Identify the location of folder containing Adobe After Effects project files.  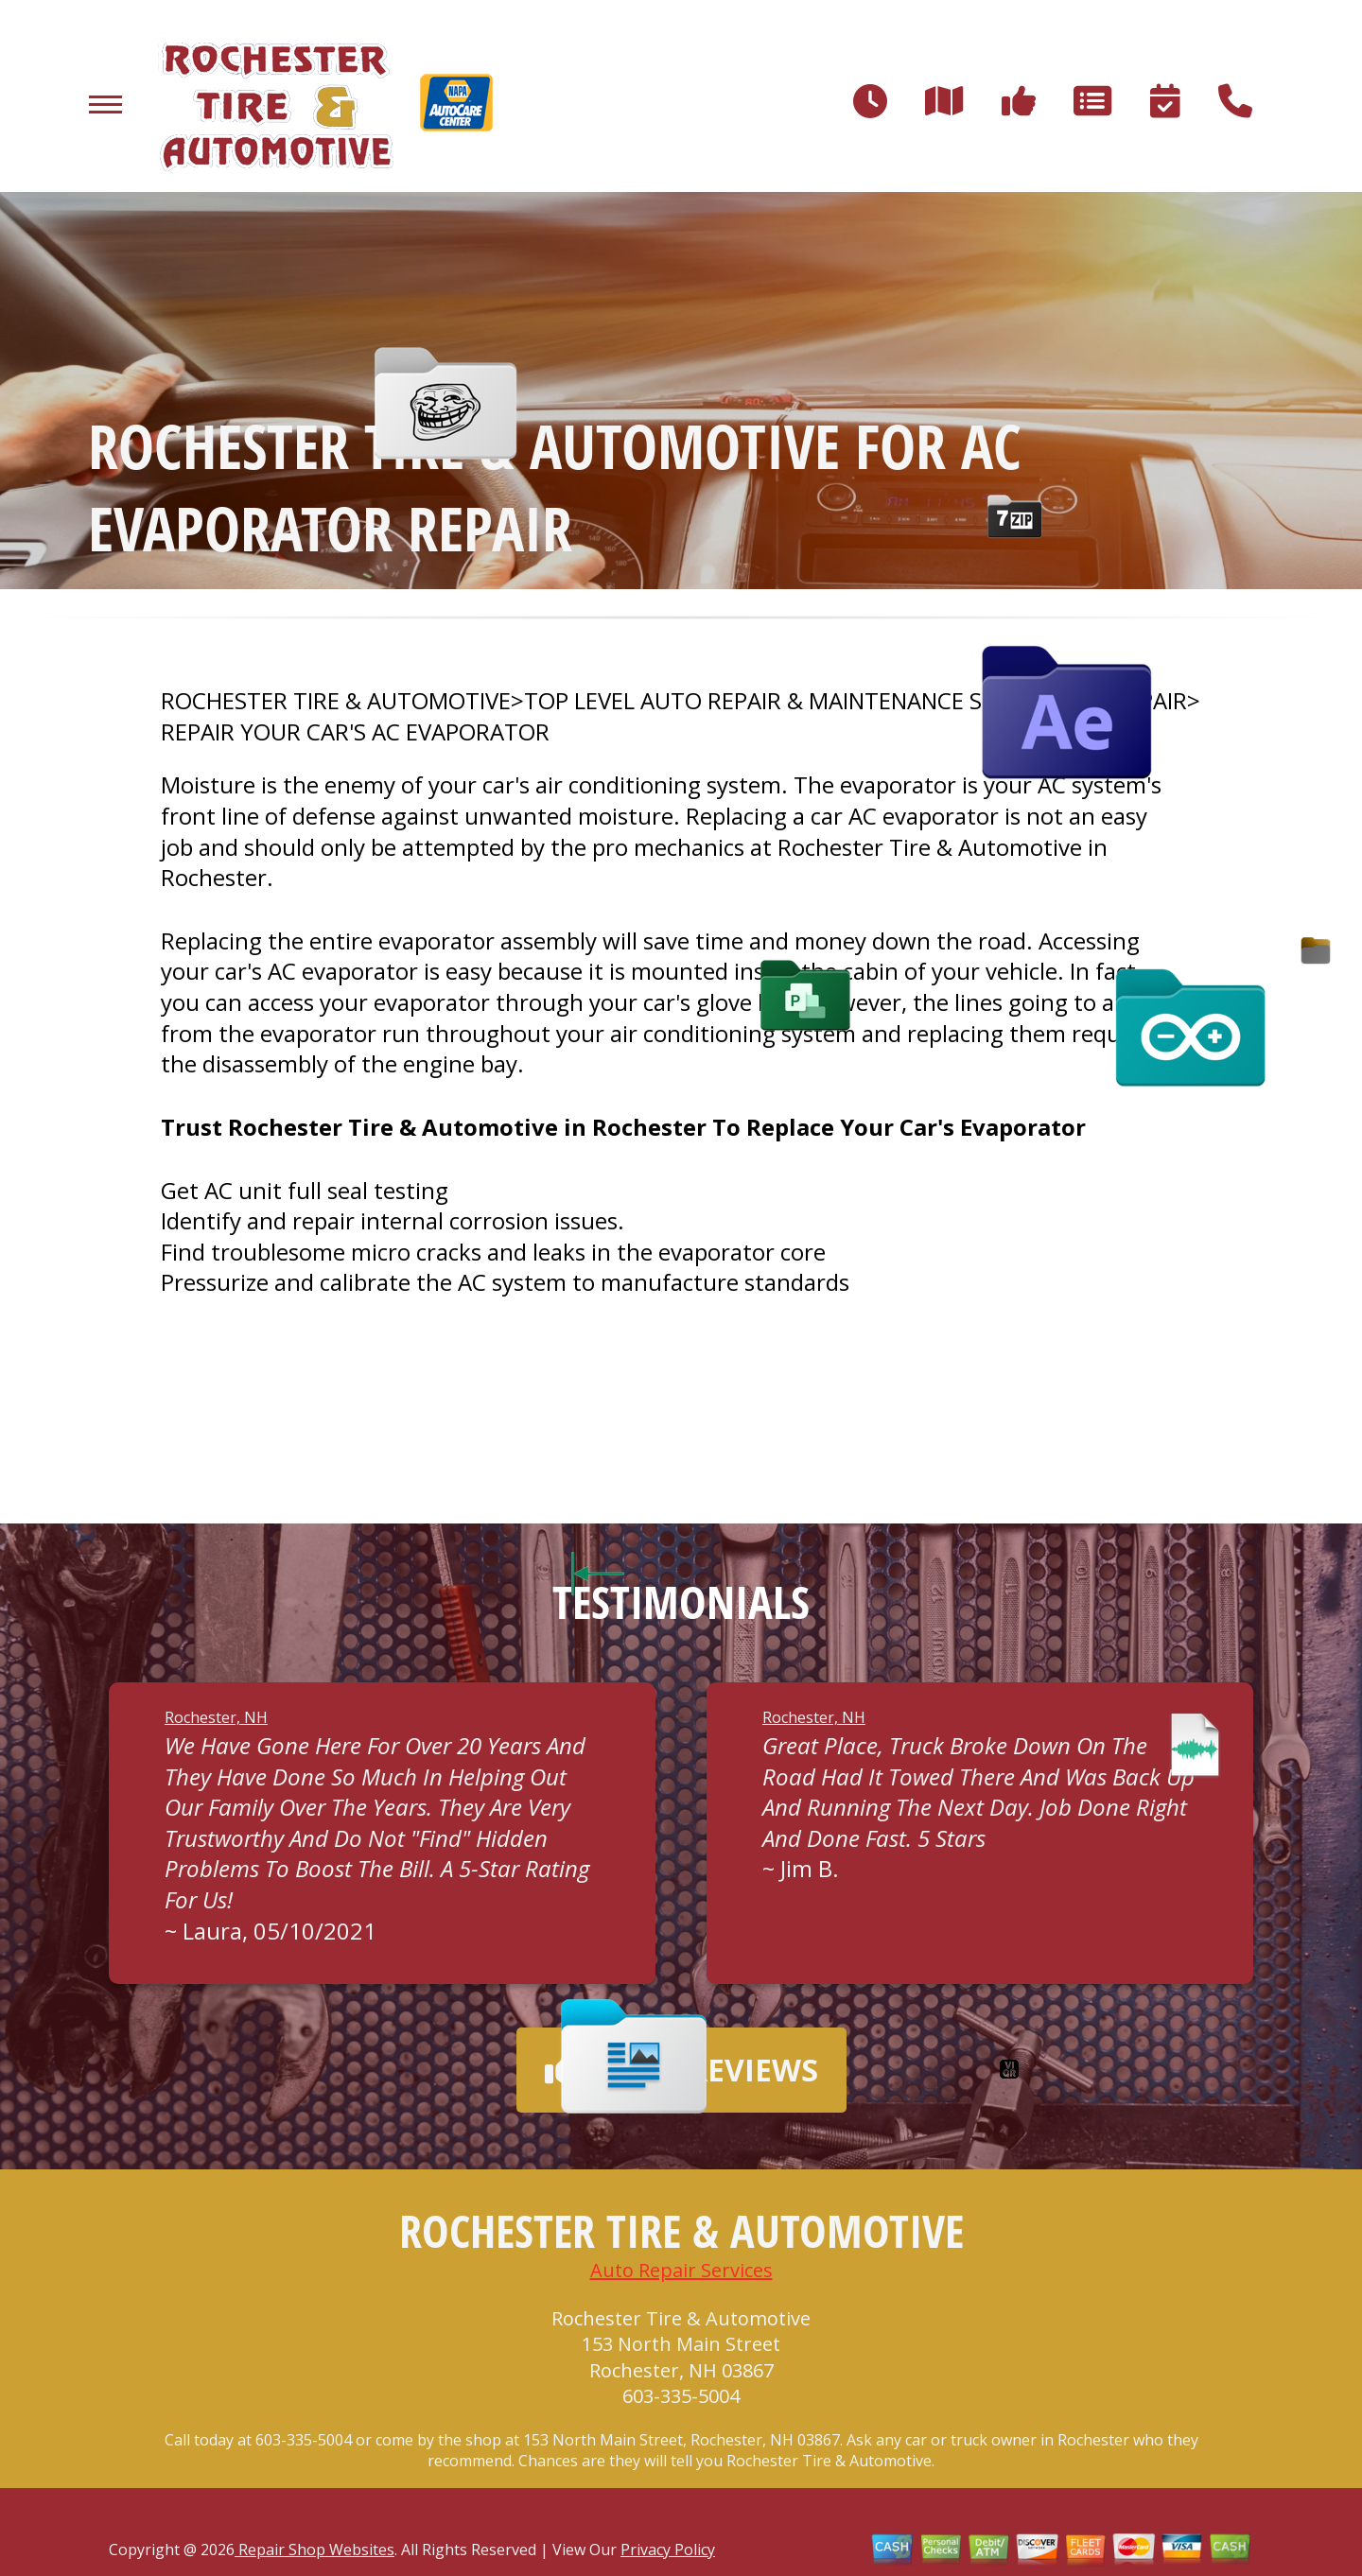
(1066, 717).